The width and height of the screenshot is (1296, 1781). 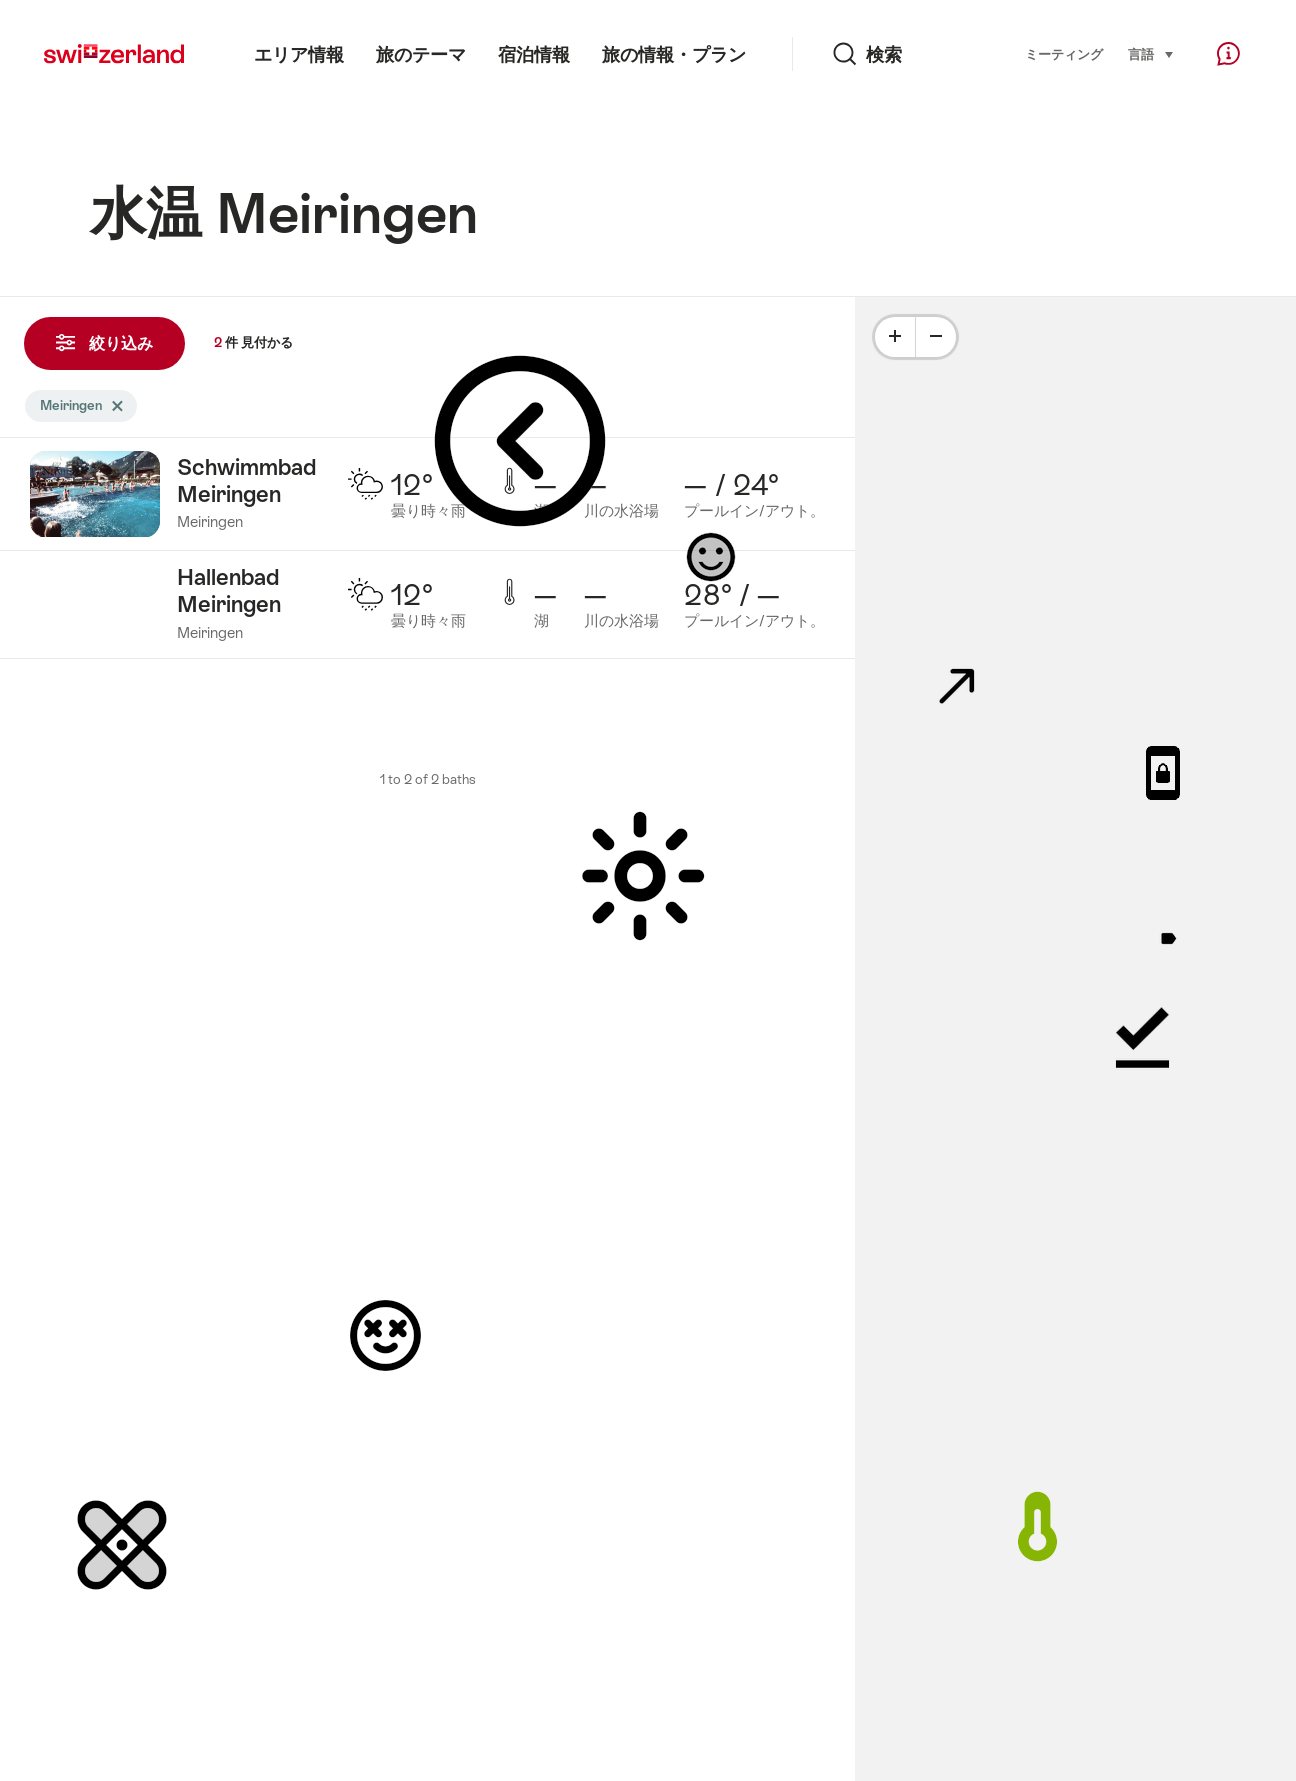 I want to click on go back to the previous screen, so click(x=520, y=441).